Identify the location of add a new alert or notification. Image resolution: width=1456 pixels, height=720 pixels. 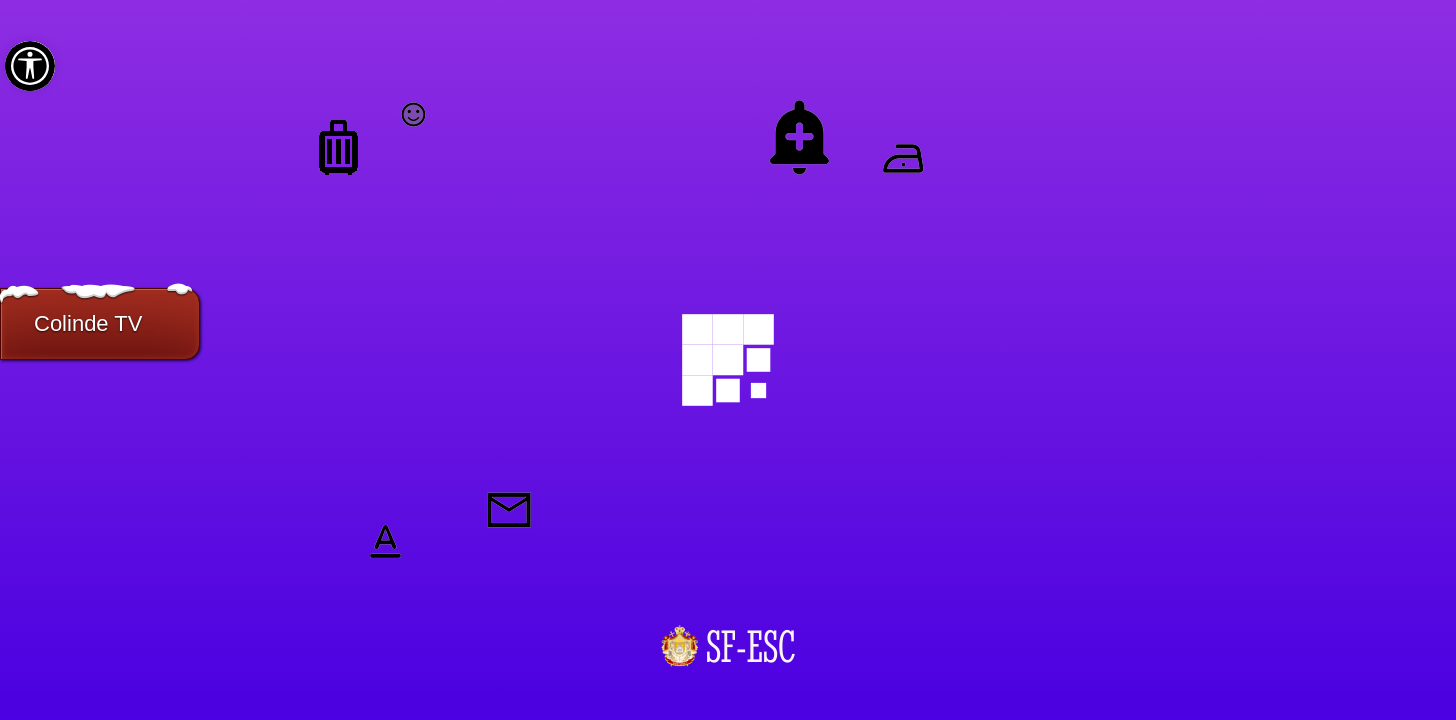
(799, 136).